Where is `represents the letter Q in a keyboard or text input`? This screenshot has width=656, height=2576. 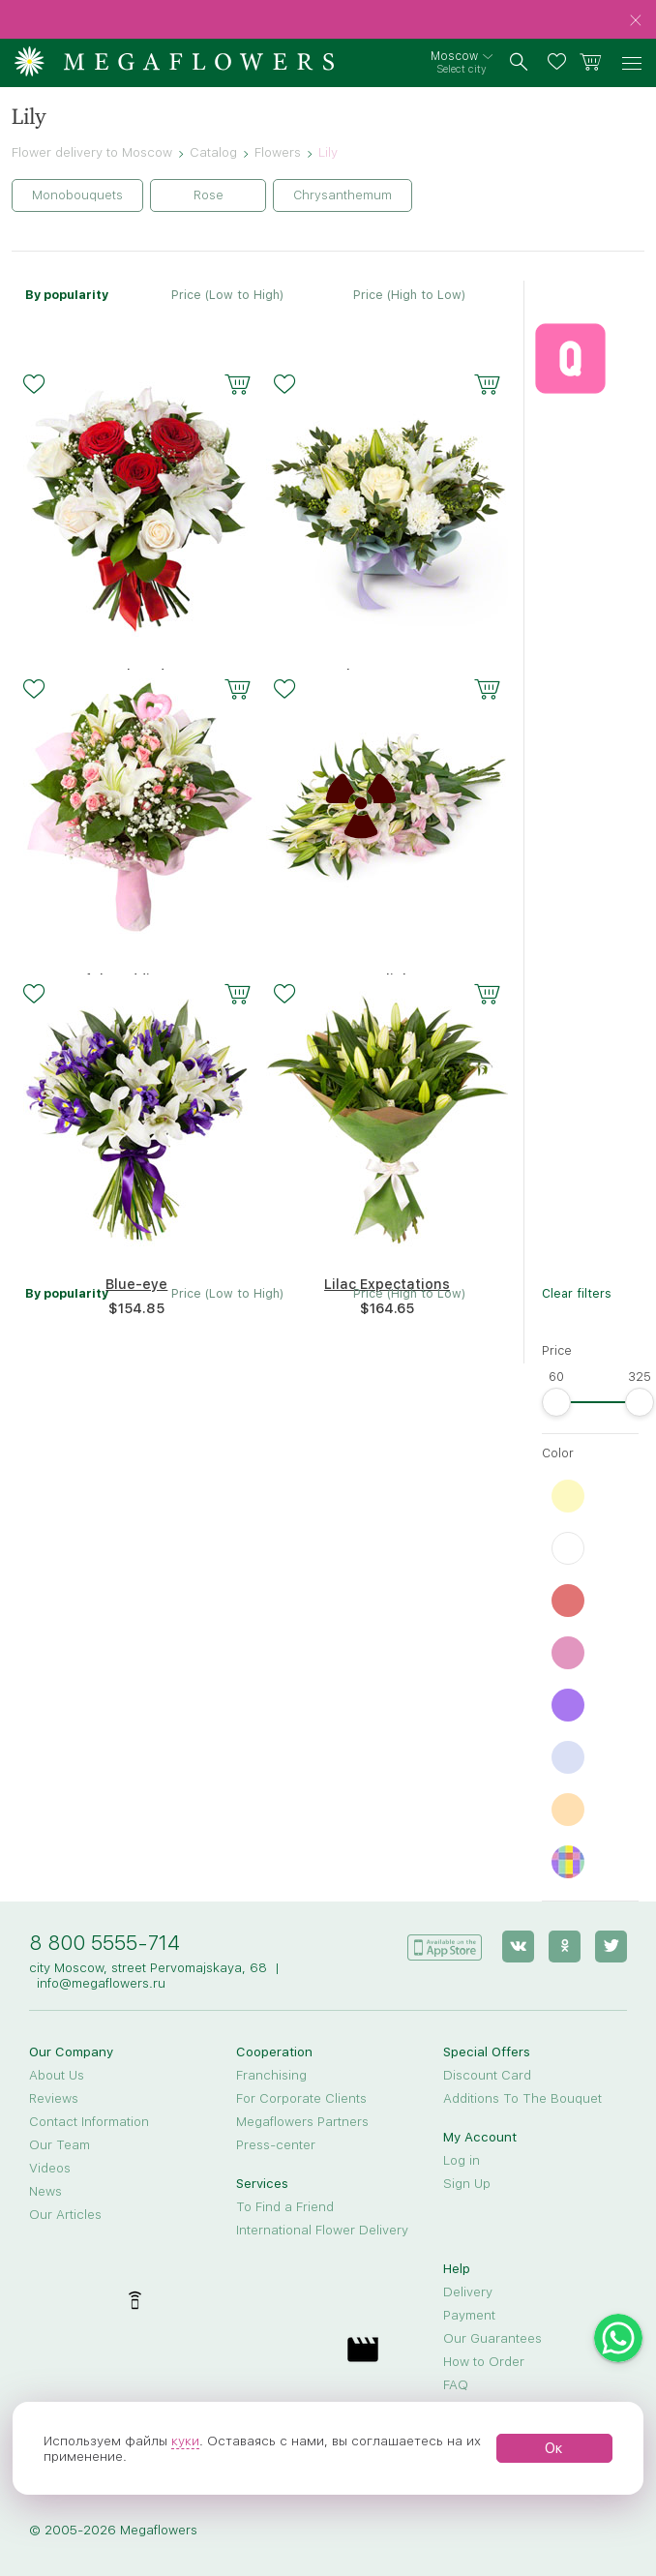 represents the letter Q in a keyboard or text input is located at coordinates (570, 358).